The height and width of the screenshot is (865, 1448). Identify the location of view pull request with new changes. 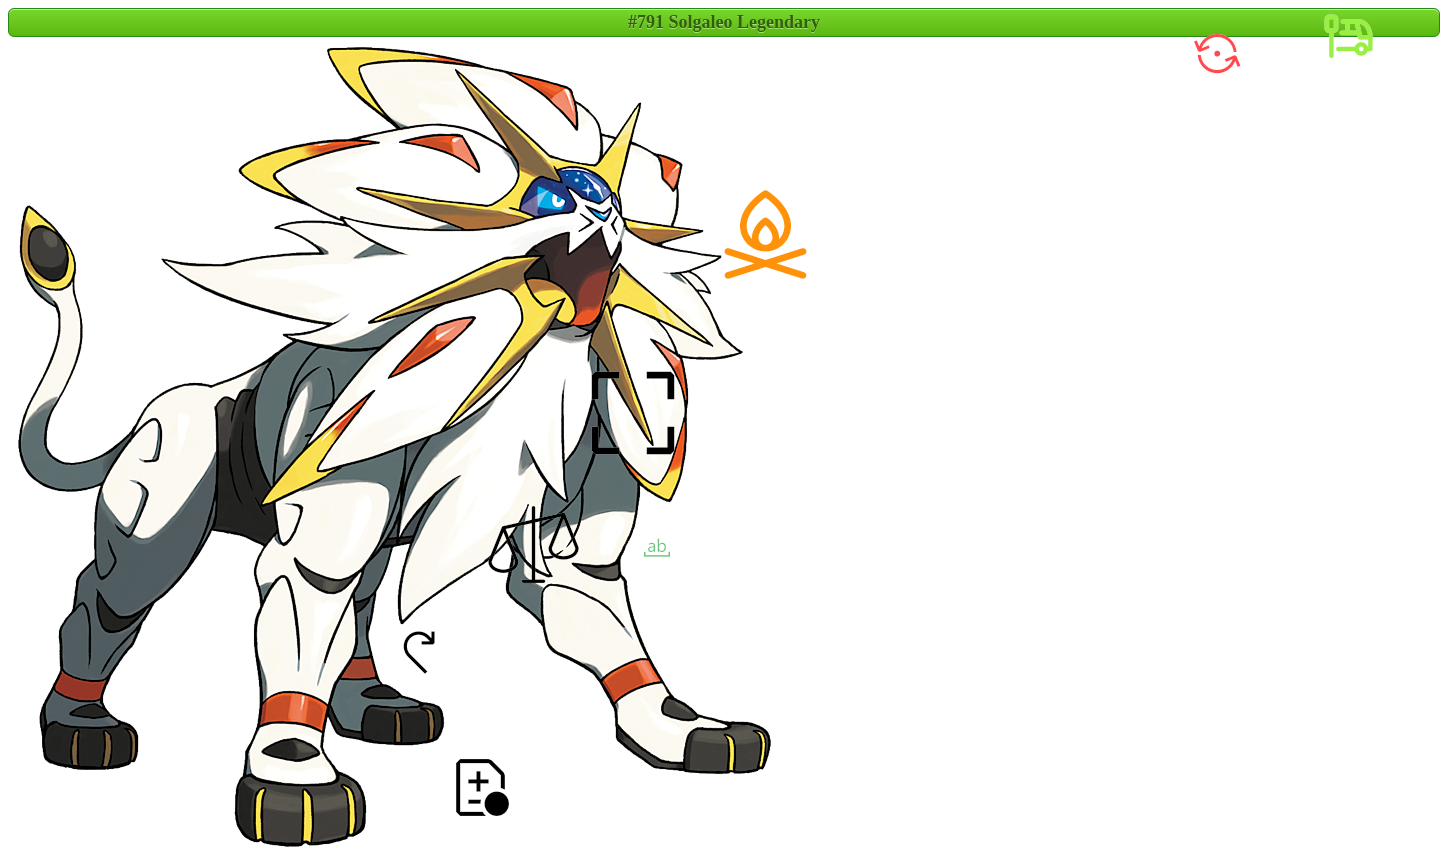
(480, 787).